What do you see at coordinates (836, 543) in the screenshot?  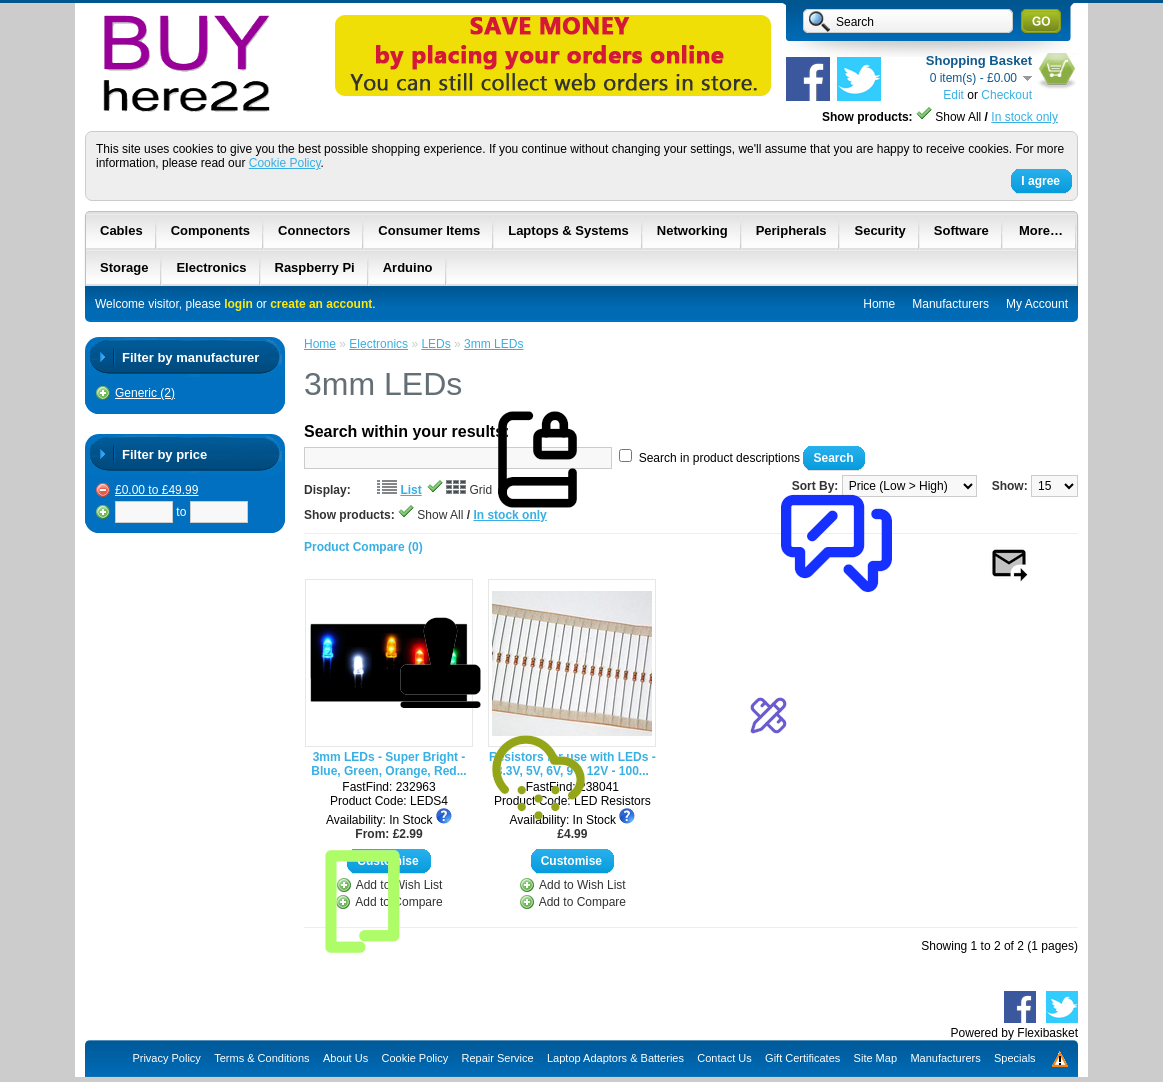 I see `indicates a duplicate discussion thread` at bounding box center [836, 543].